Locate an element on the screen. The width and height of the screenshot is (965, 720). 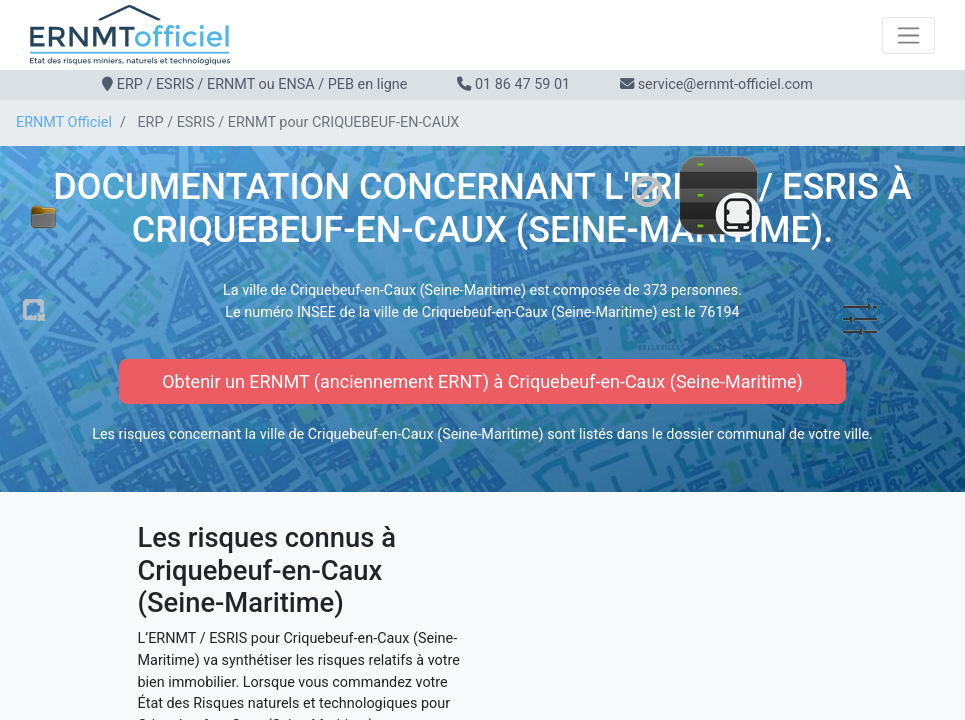
adjust audio equalizer settings is located at coordinates (860, 318).